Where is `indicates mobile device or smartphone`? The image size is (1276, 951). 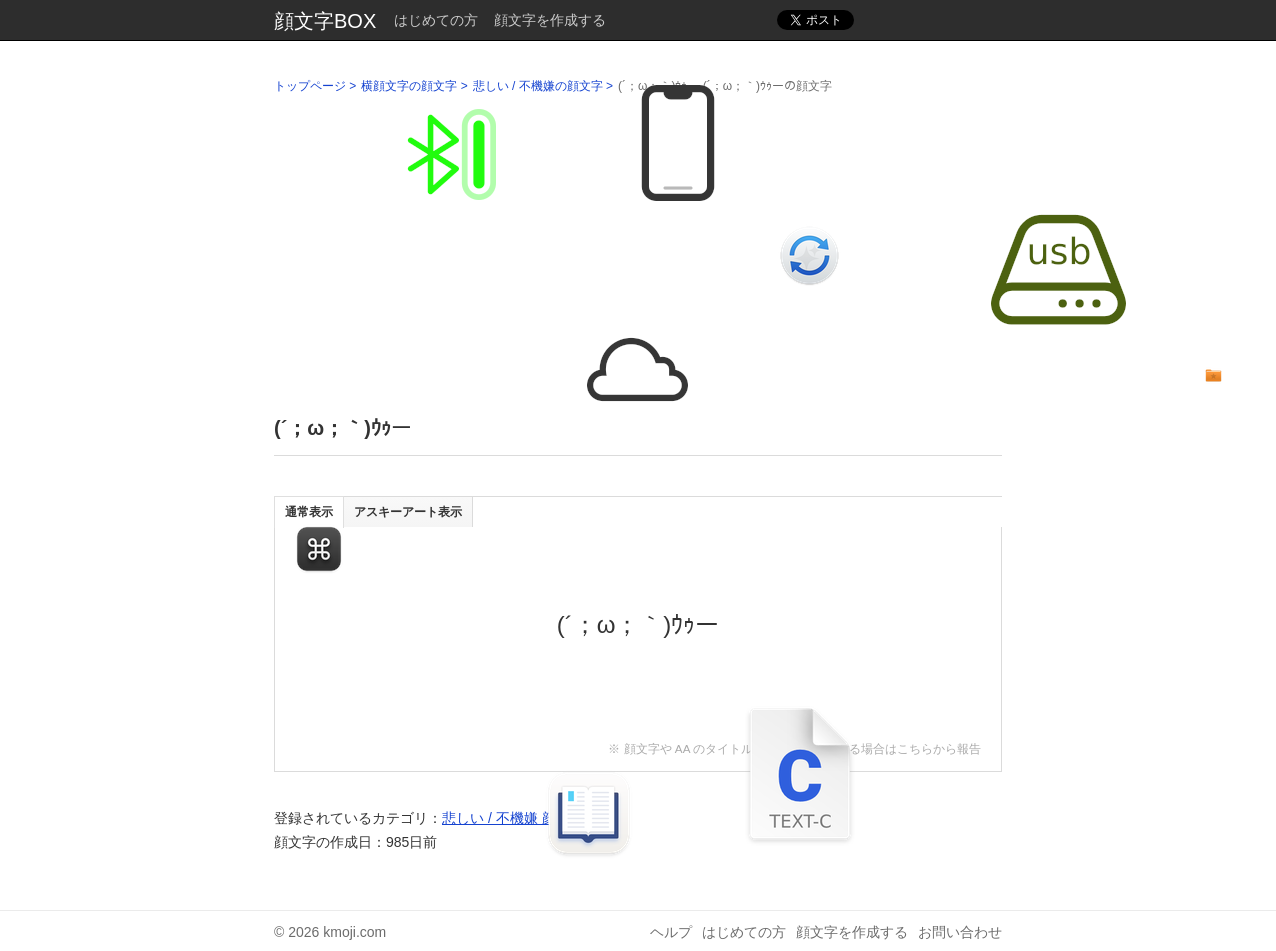
indicates mobile device or smartphone is located at coordinates (678, 143).